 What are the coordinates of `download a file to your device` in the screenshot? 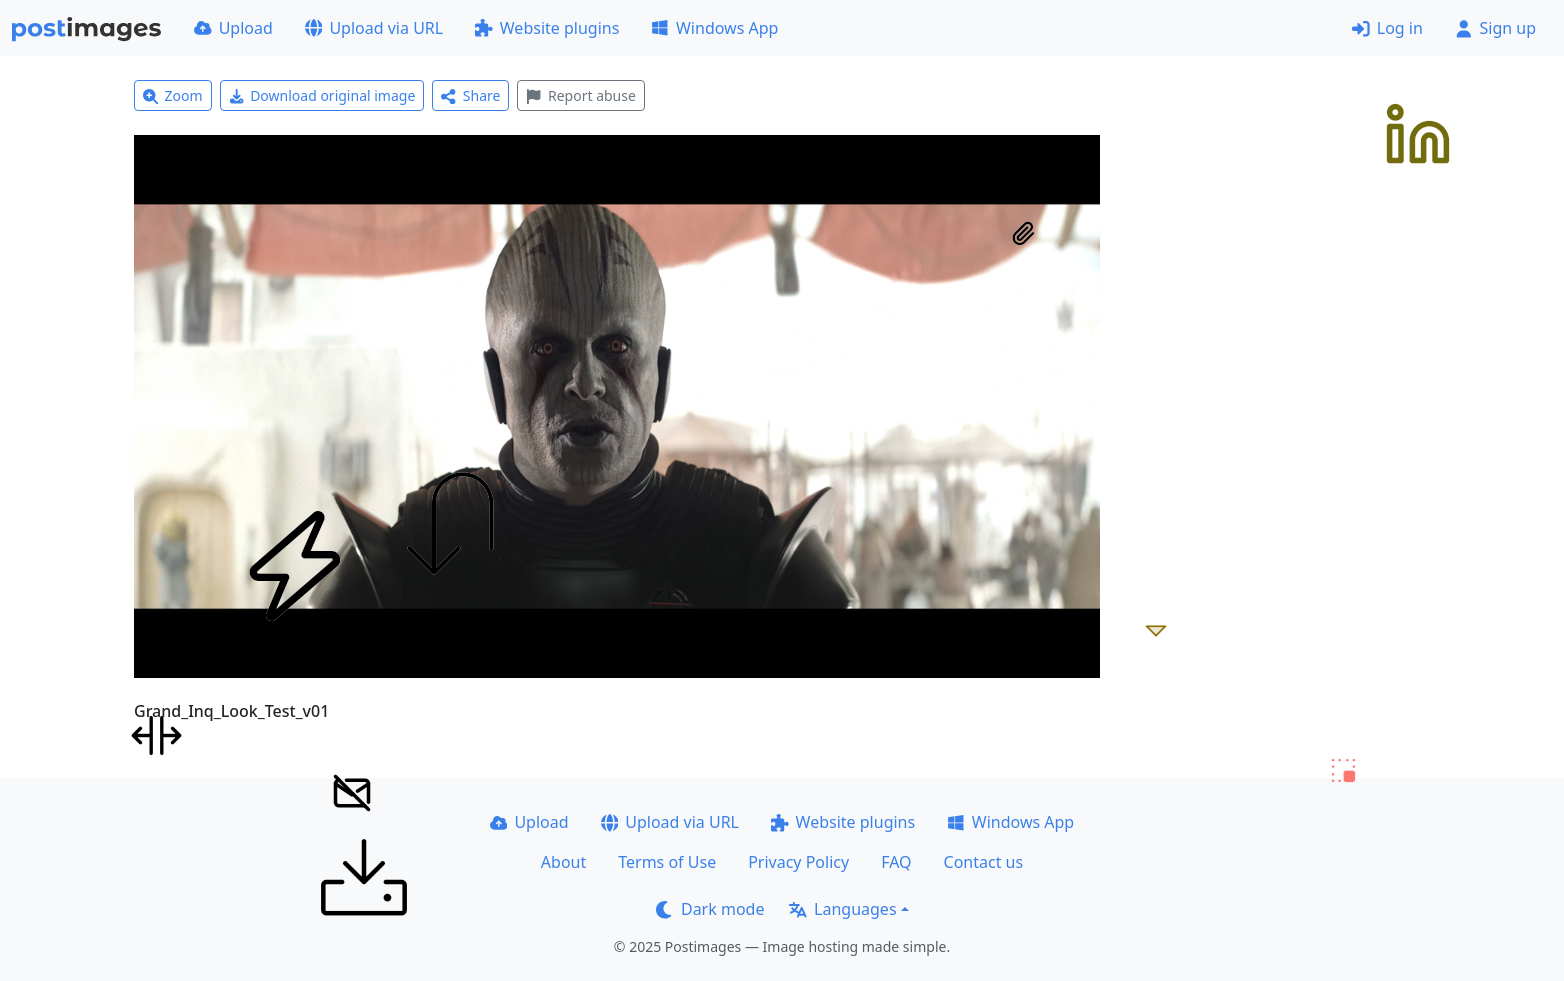 It's located at (364, 882).